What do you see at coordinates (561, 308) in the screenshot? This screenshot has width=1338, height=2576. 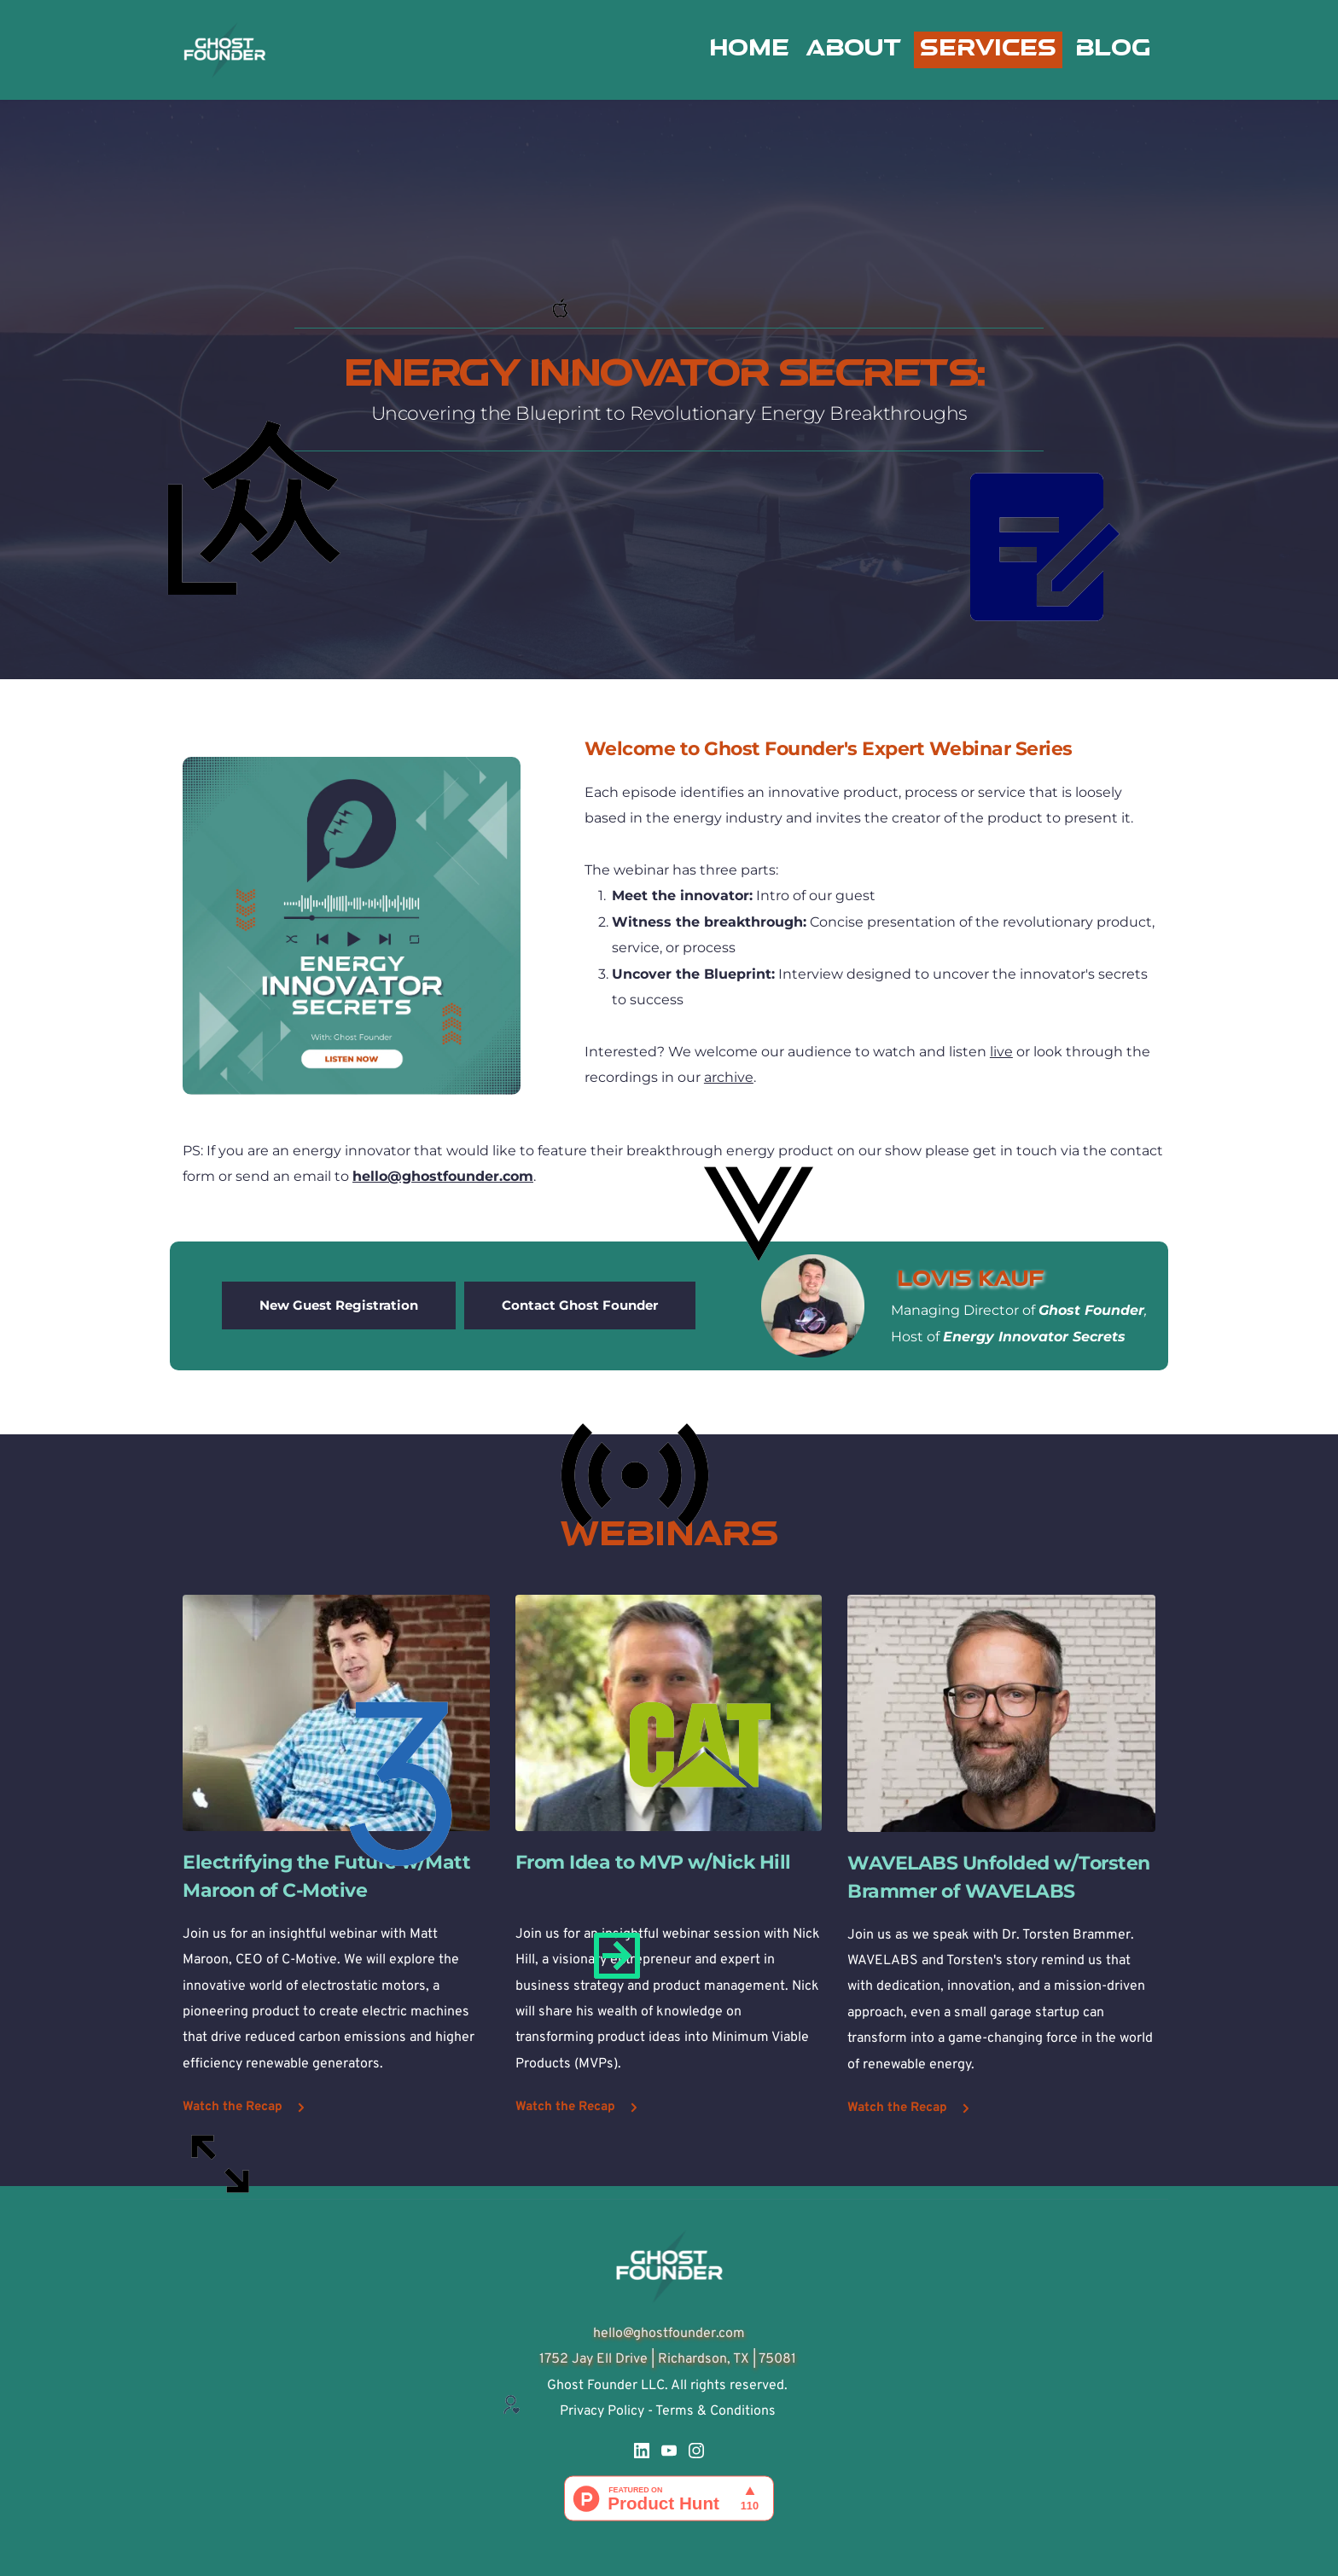 I see `apple company logo` at bounding box center [561, 308].